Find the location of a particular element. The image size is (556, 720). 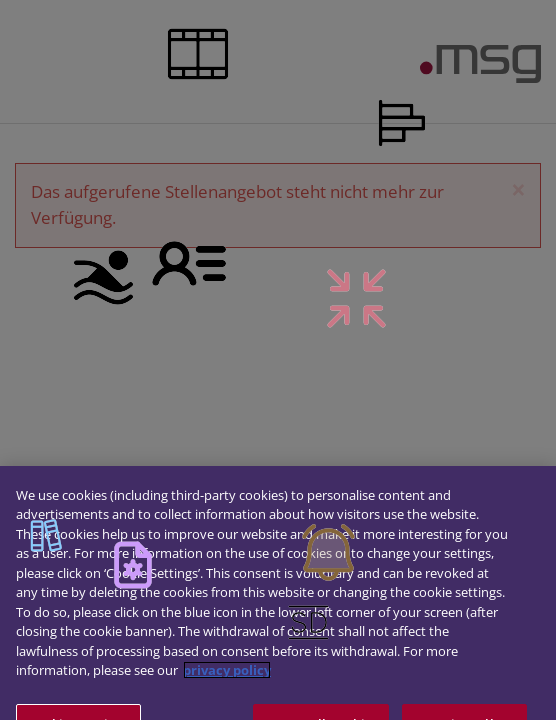

indicates standard definition video quality is located at coordinates (308, 622).